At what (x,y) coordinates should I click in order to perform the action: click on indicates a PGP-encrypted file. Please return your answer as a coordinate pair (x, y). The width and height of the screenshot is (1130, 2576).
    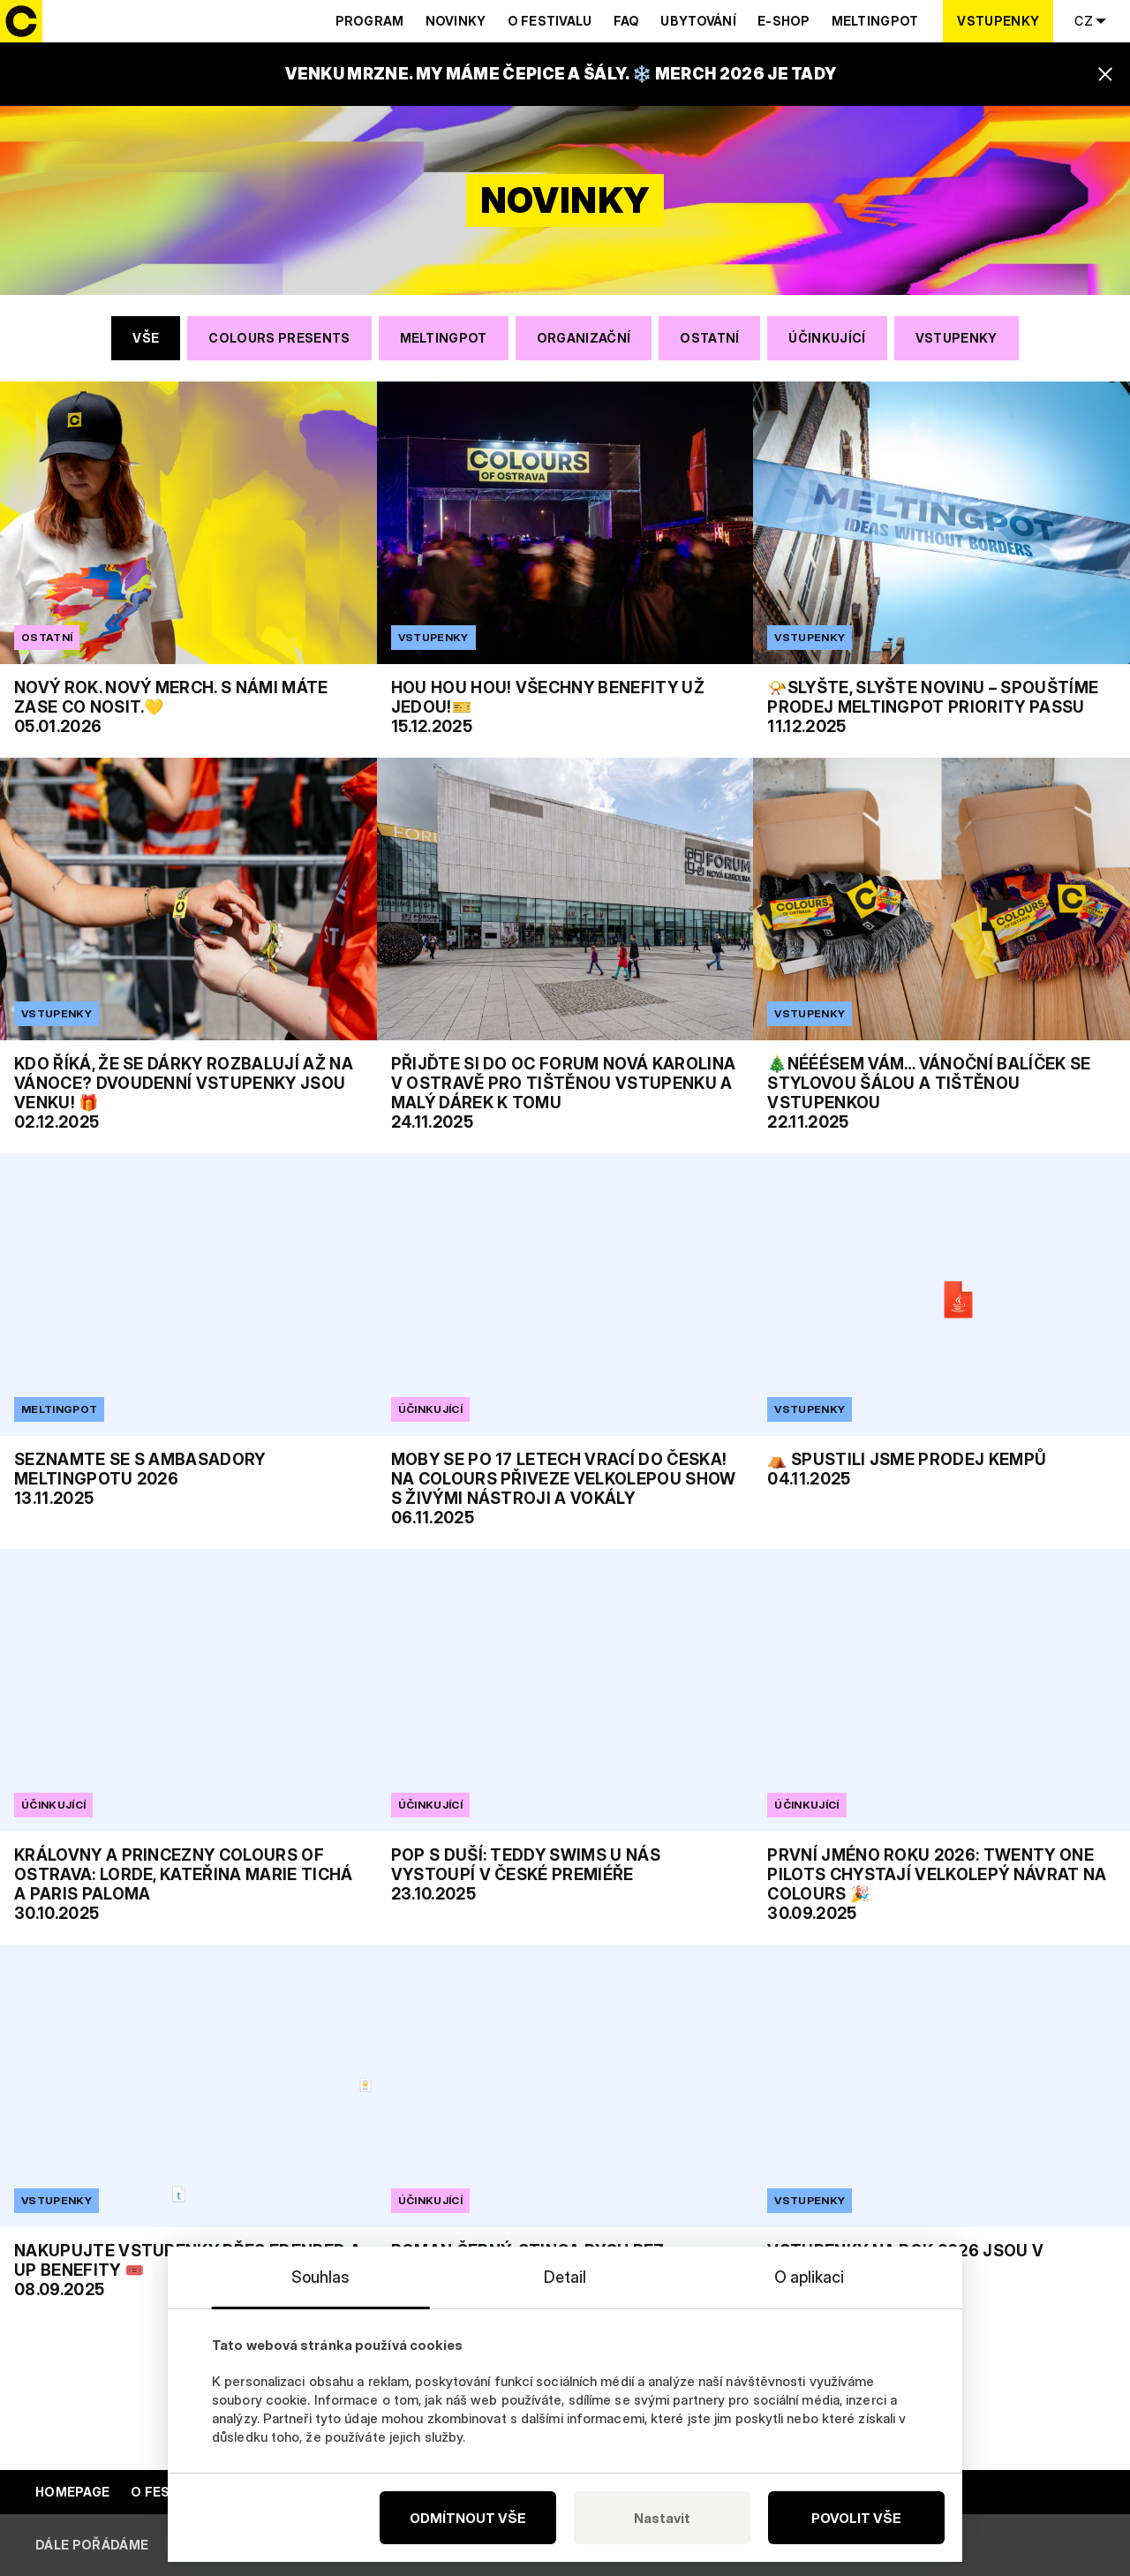
    Looking at the image, I should click on (365, 2085).